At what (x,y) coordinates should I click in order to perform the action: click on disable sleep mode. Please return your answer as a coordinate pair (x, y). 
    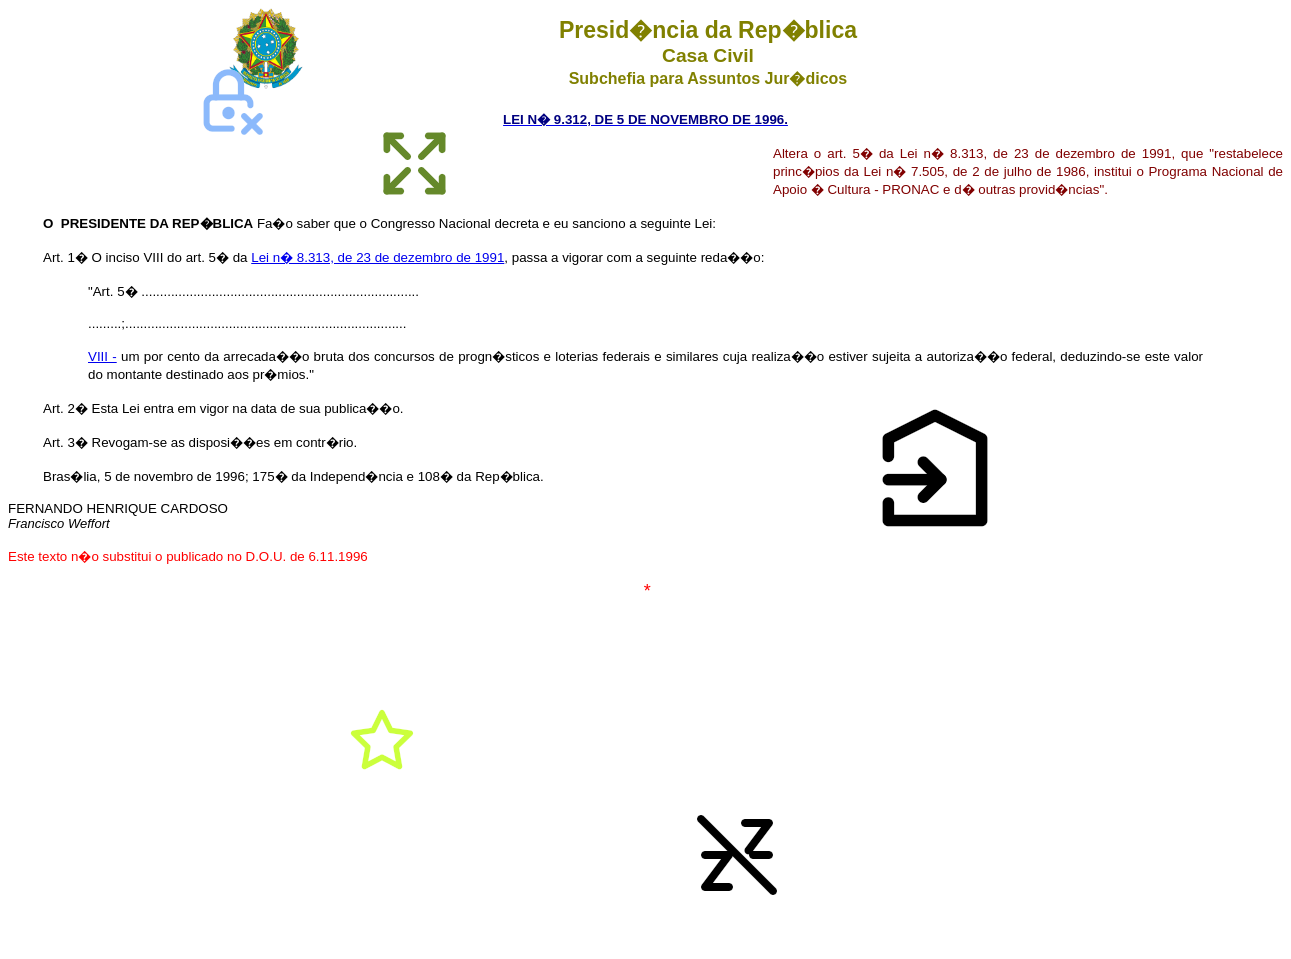
    Looking at the image, I should click on (737, 855).